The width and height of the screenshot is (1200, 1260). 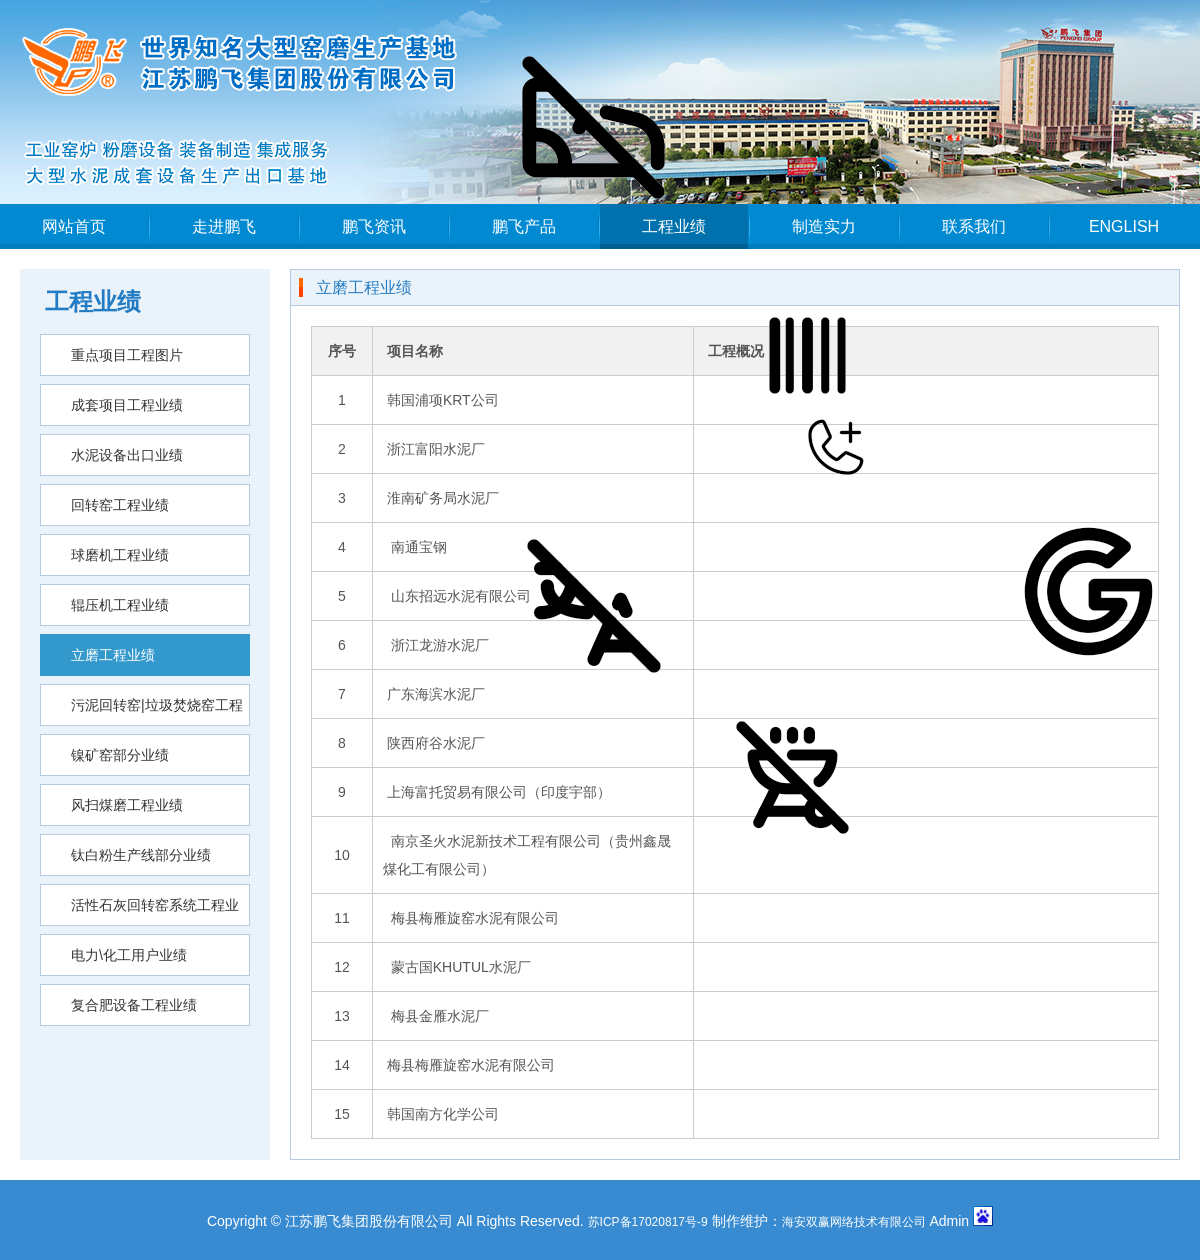 I want to click on sign in with Google, so click(x=1088, y=591).